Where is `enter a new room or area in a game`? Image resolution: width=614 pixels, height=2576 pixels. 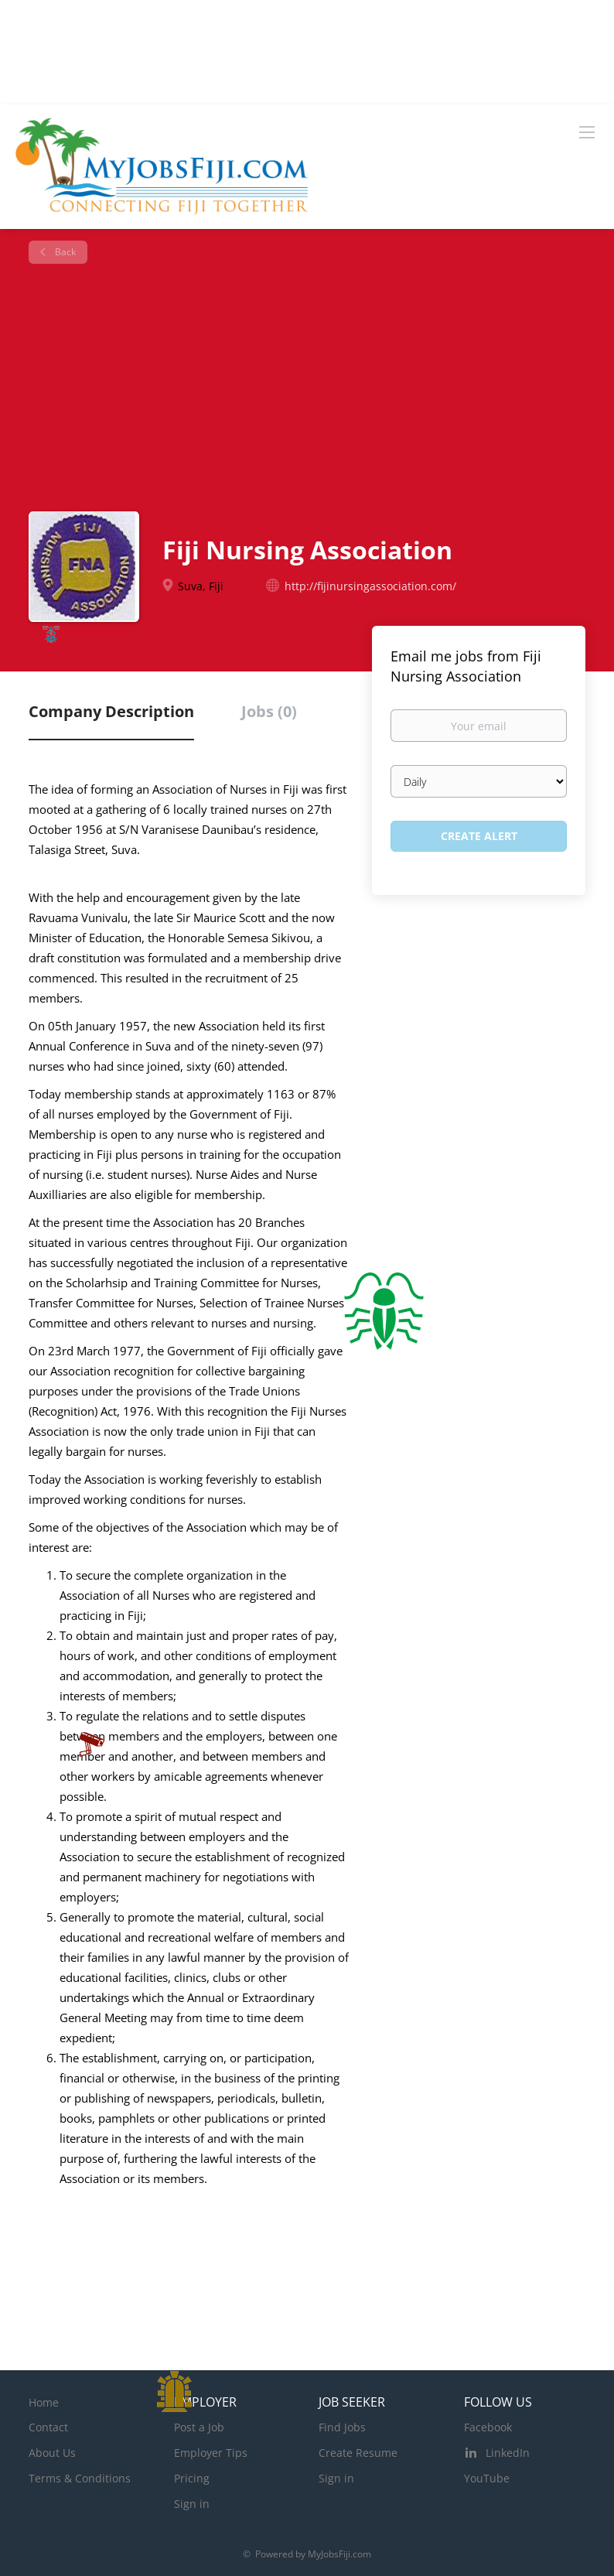
enter a new room or area in a game is located at coordinates (174, 2391).